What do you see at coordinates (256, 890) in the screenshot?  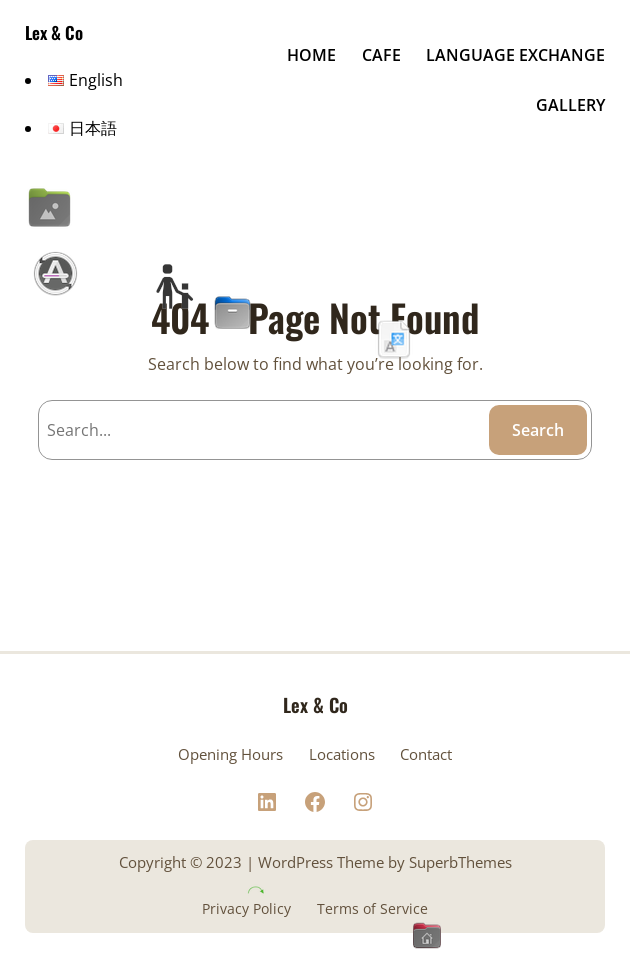 I see `redo the last undone action` at bounding box center [256, 890].